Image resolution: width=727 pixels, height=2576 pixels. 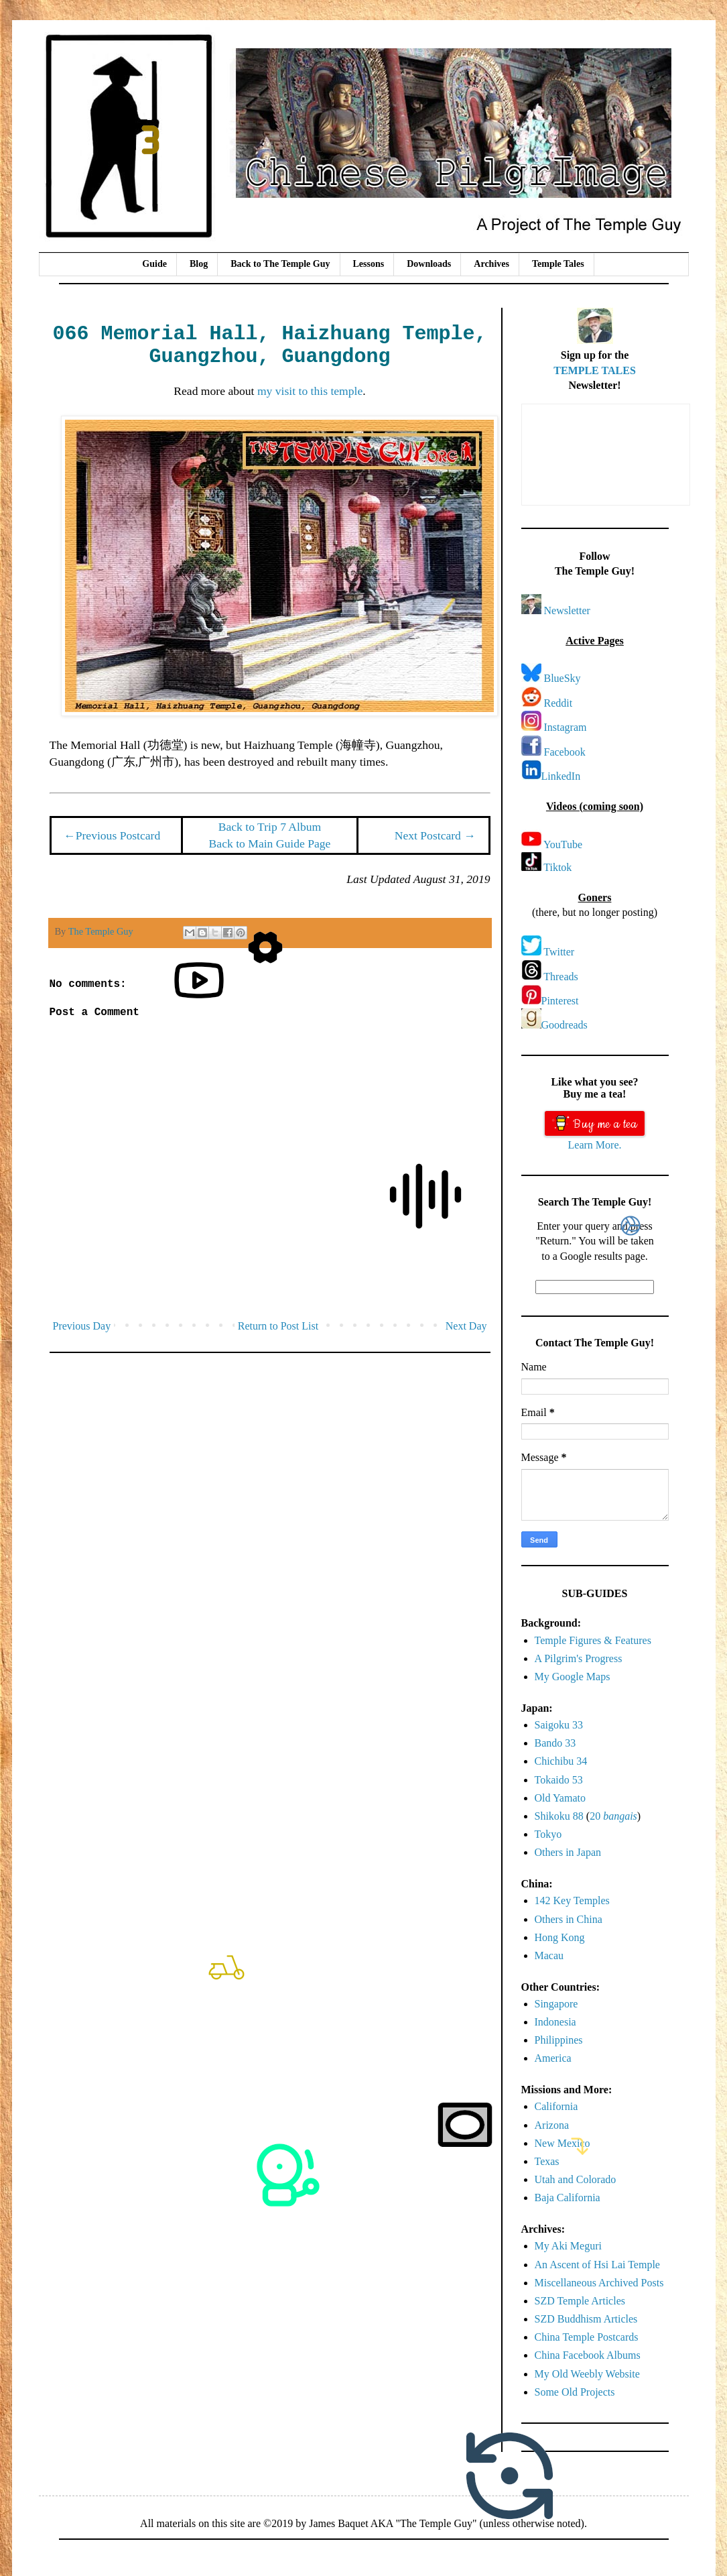 What do you see at coordinates (226, 1969) in the screenshot?
I see `select moped or scooter delivery option` at bounding box center [226, 1969].